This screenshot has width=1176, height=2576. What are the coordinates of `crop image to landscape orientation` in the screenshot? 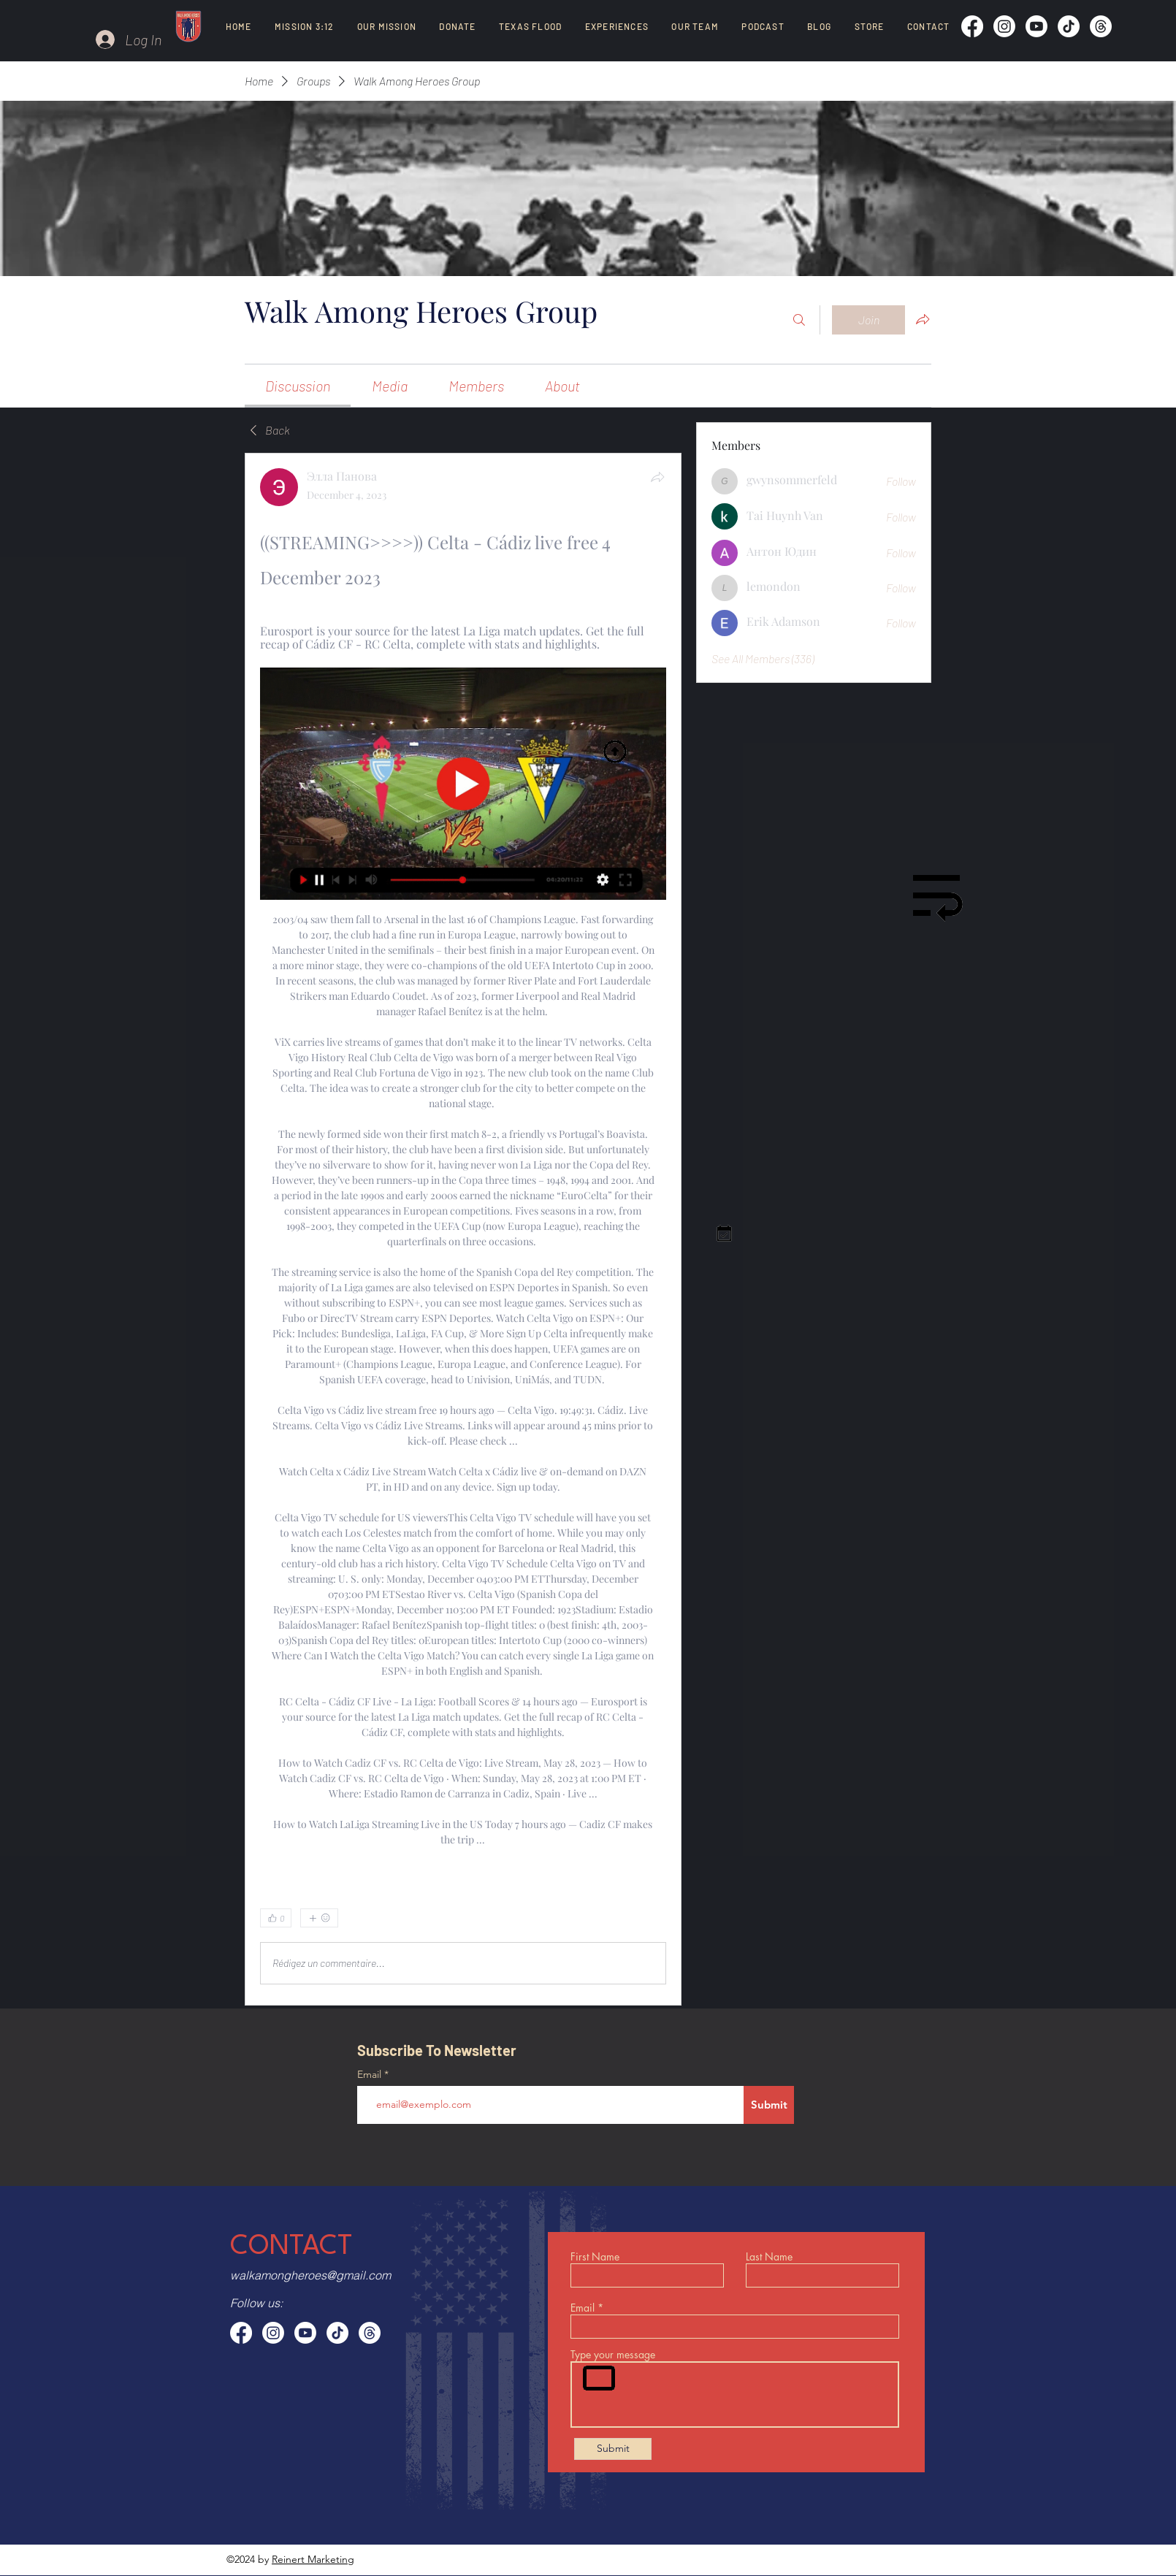 It's located at (599, 2378).